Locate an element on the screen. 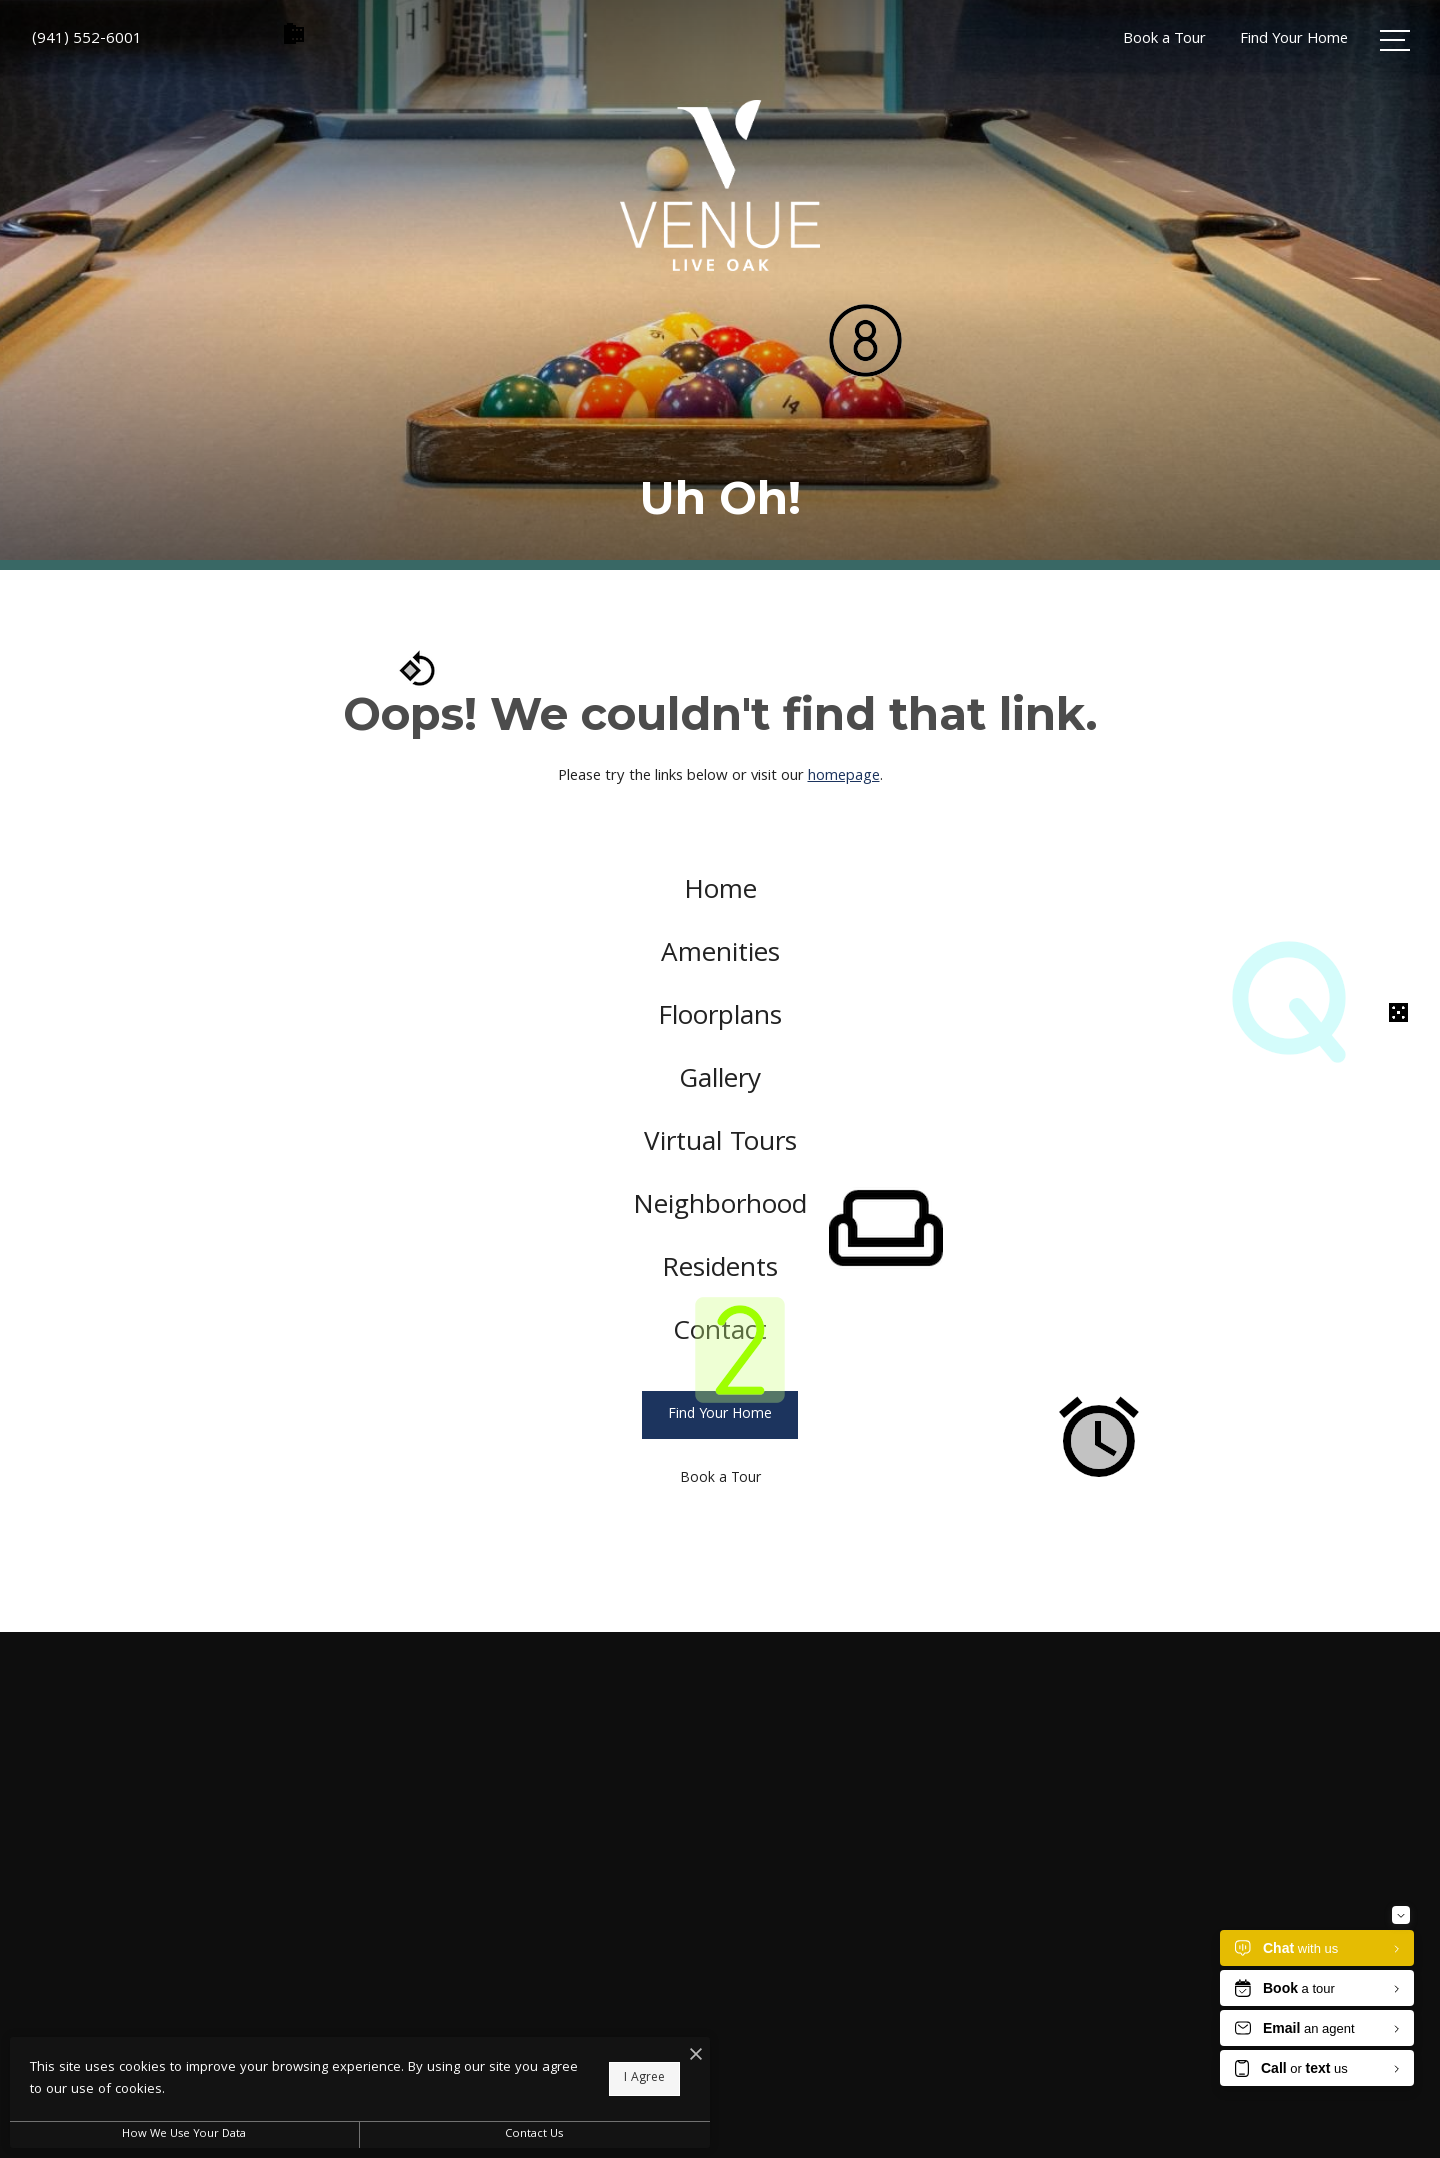  access camera roll or photo gallery is located at coordinates (294, 34).